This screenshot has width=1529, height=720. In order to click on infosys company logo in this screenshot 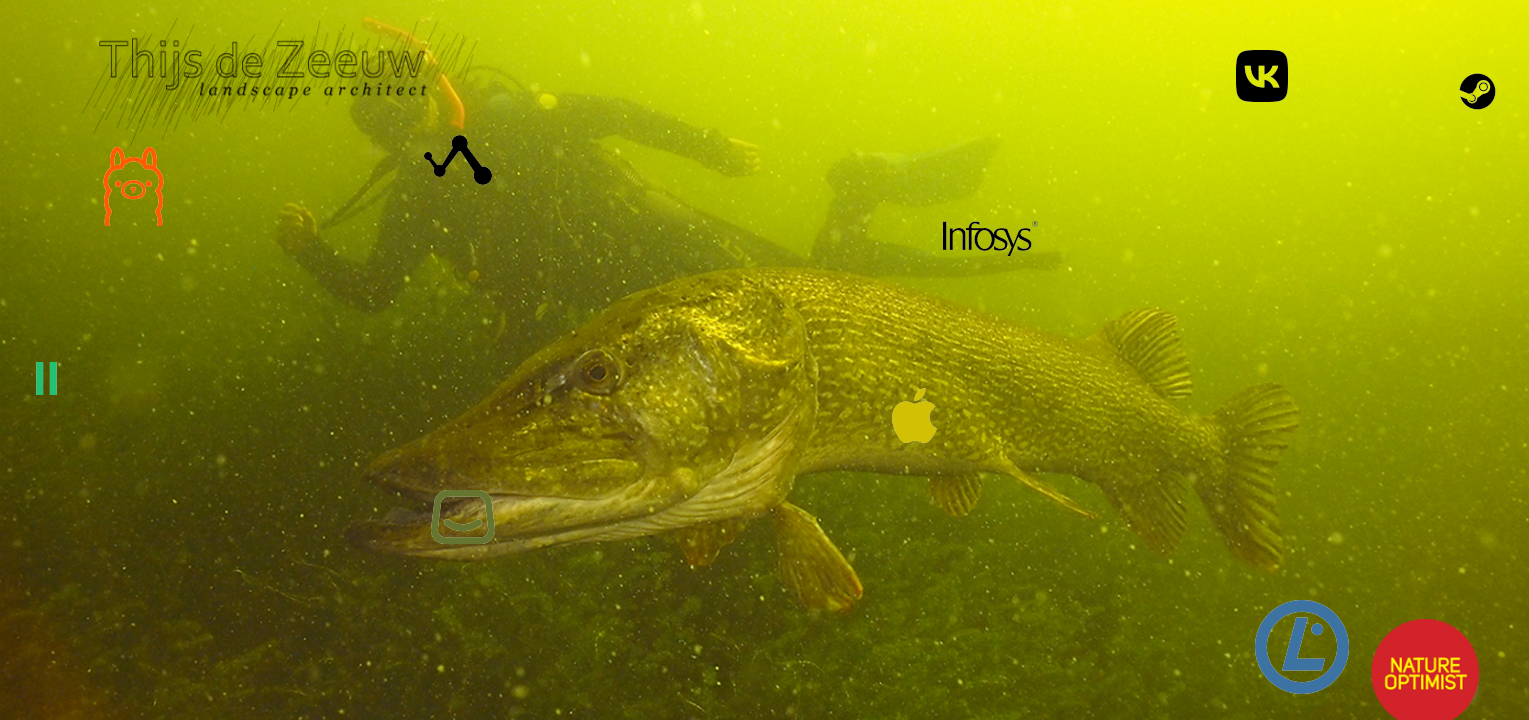, I will do `click(990, 238)`.